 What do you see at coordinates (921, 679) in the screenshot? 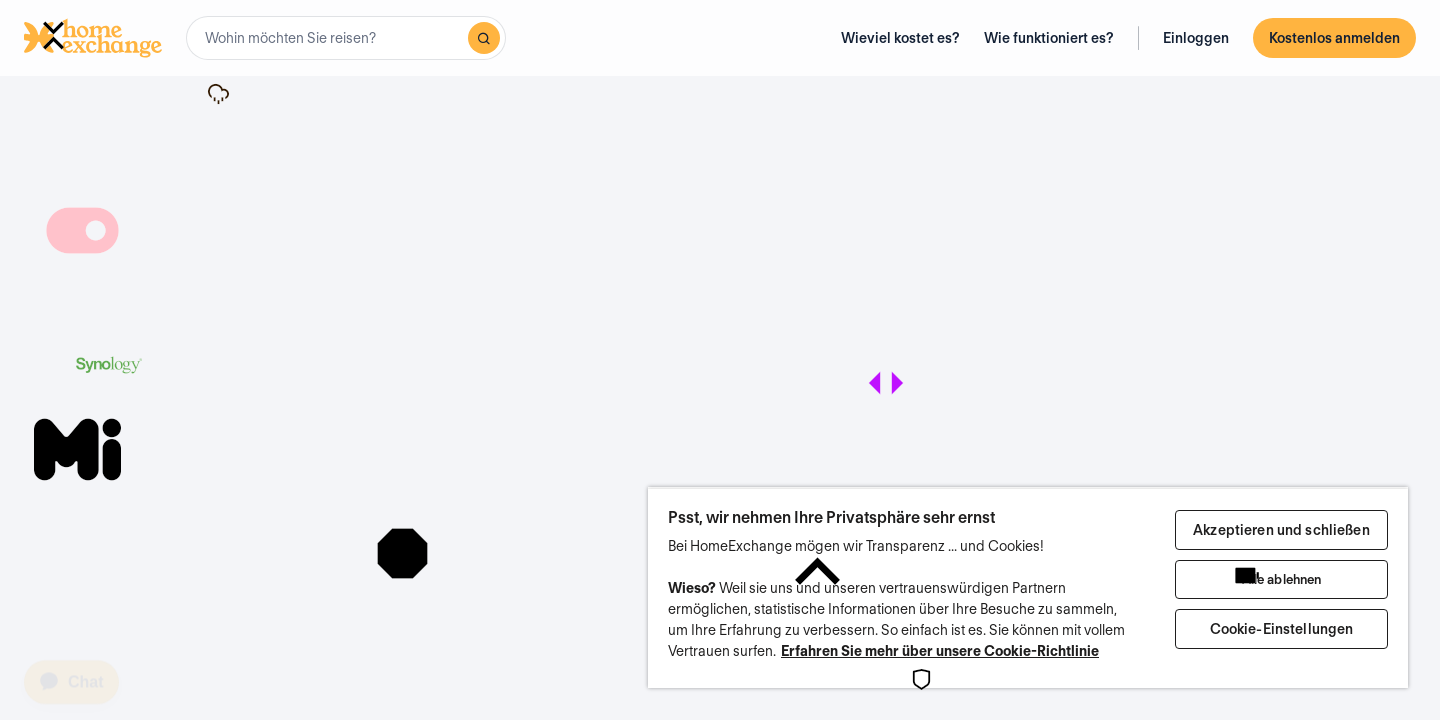
I see `access security settings` at bounding box center [921, 679].